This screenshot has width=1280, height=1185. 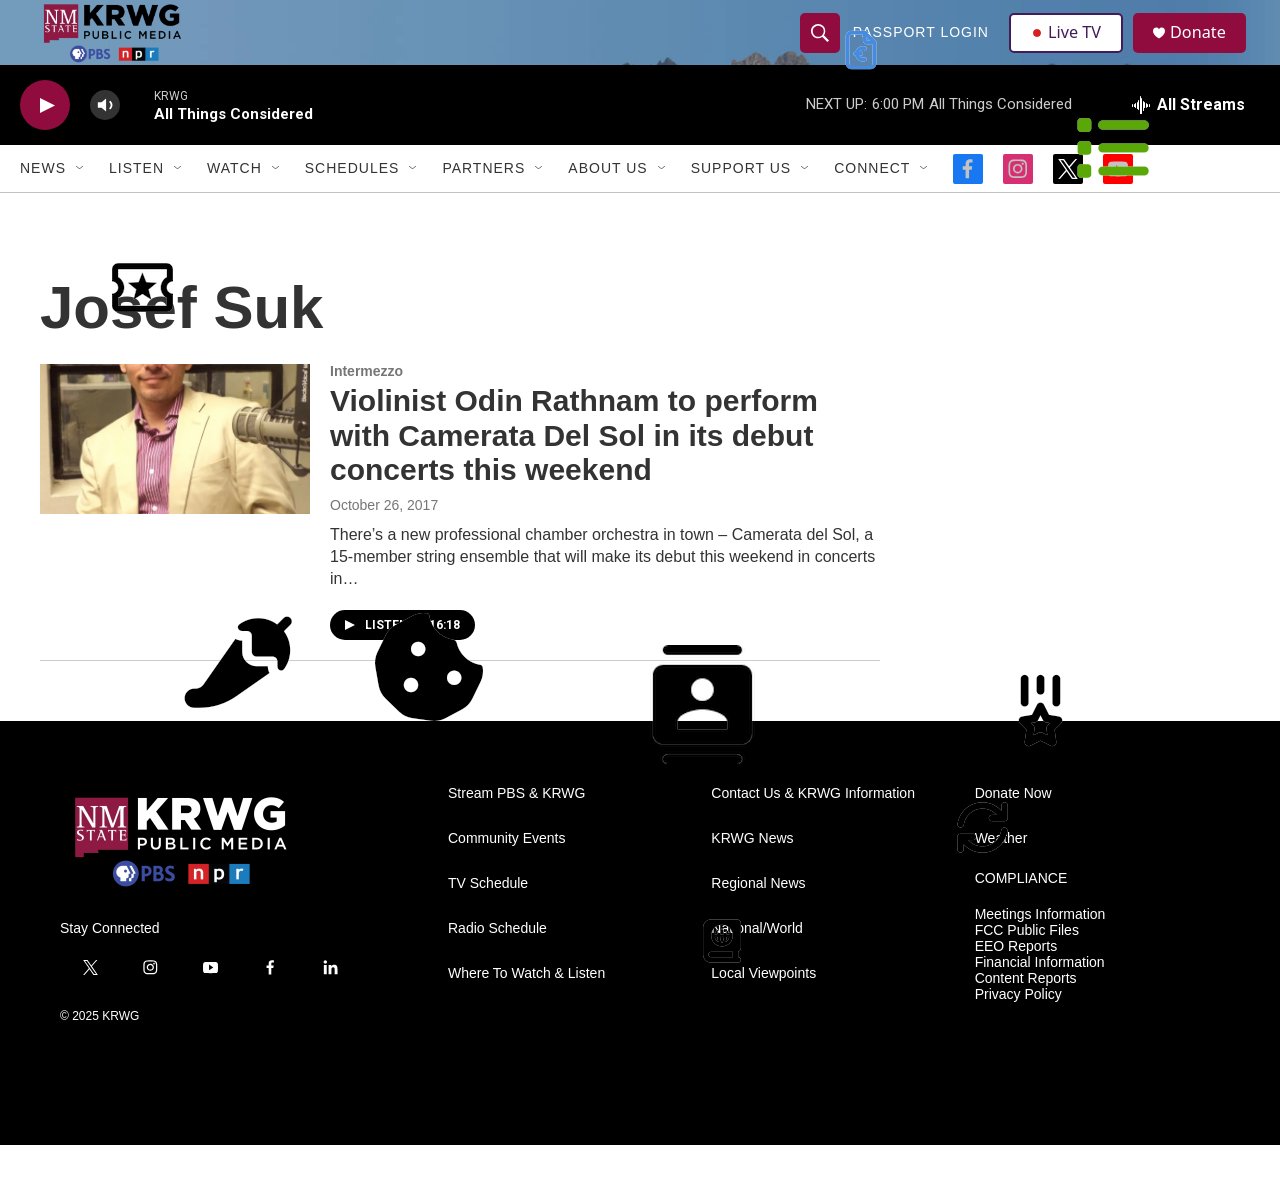 I want to click on access world atlas or geography resources, so click(x=722, y=941).